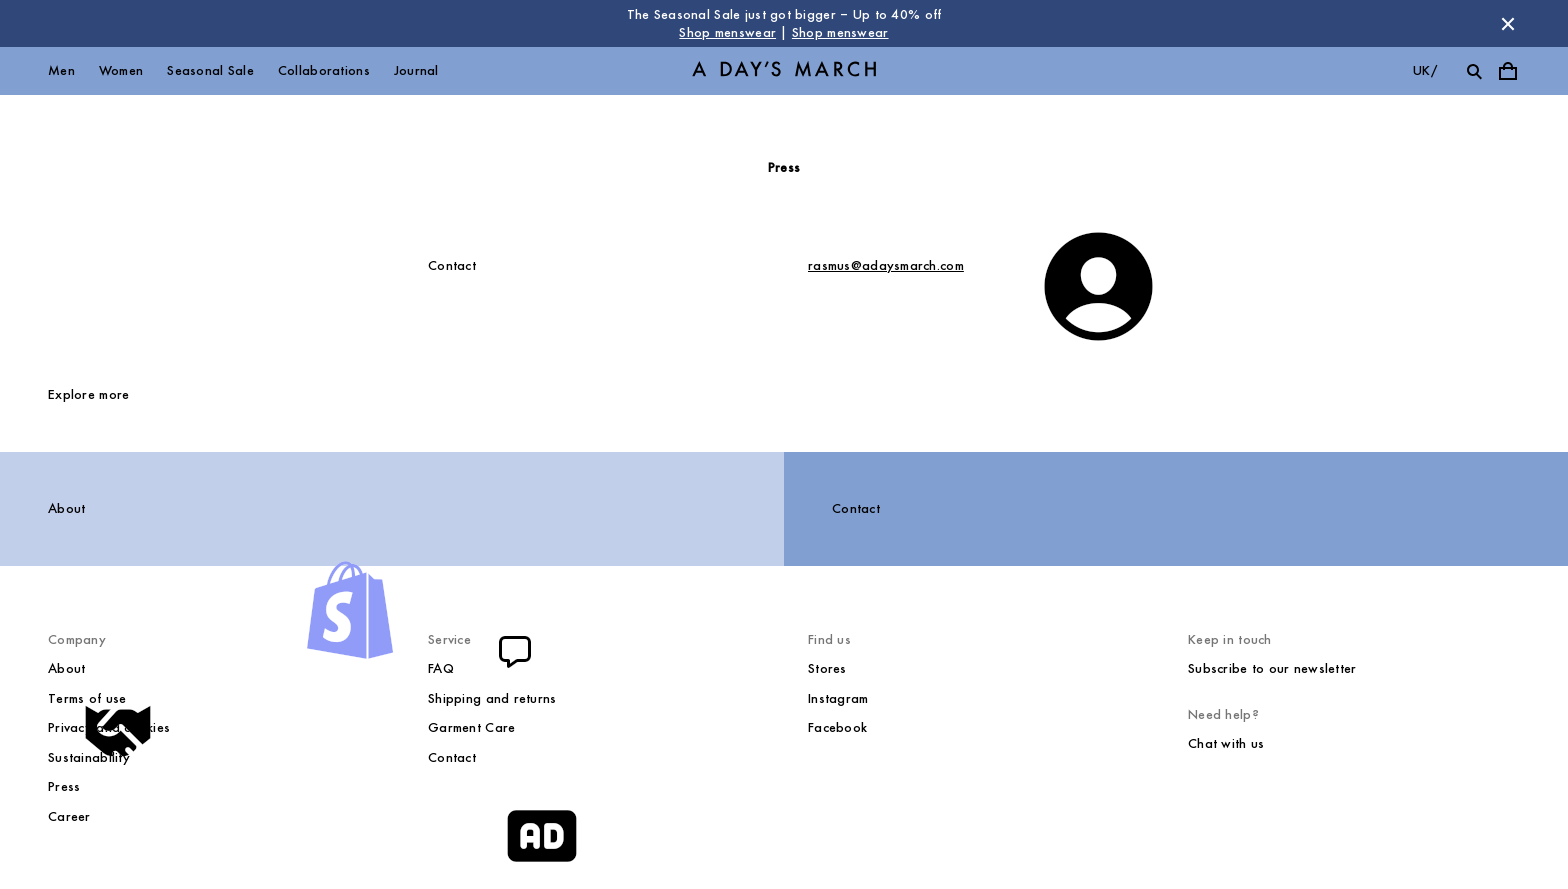 This screenshot has width=1568, height=889. What do you see at coordinates (1098, 286) in the screenshot?
I see `access your profile or account settings` at bounding box center [1098, 286].